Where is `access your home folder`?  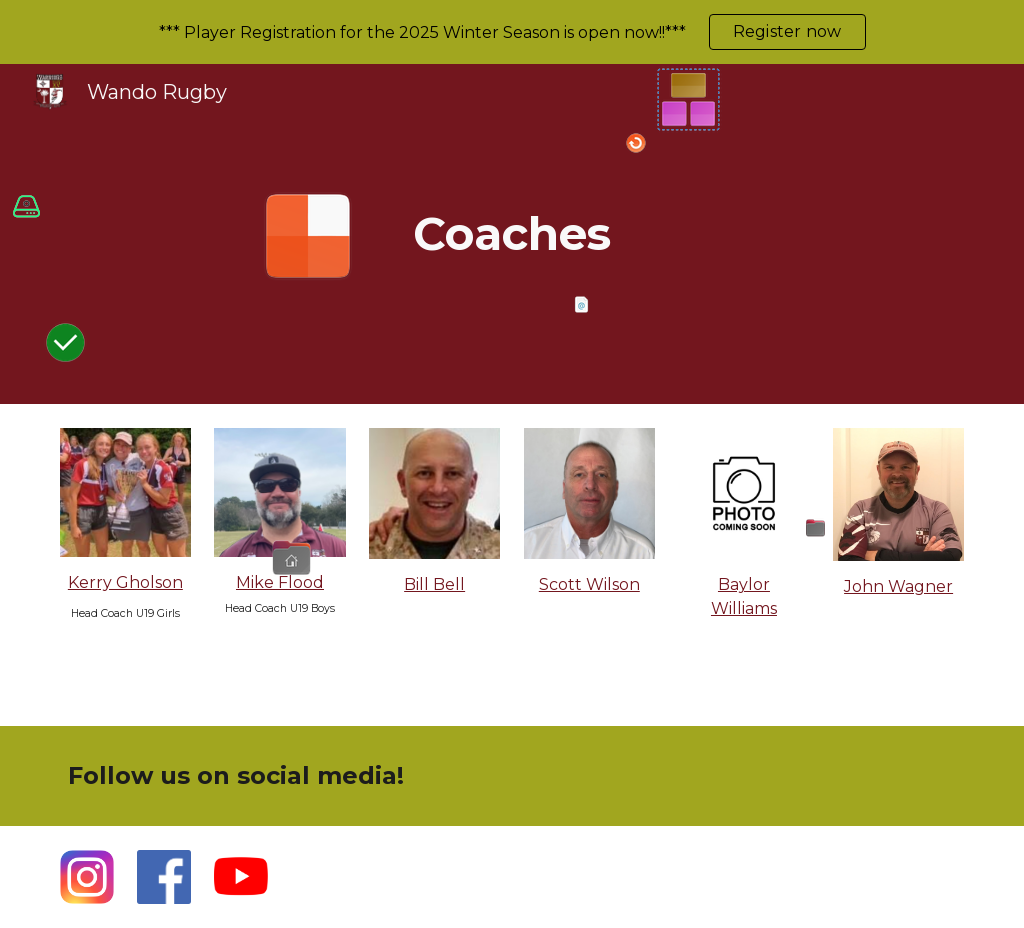 access your home folder is located at coordinates (291, 557).